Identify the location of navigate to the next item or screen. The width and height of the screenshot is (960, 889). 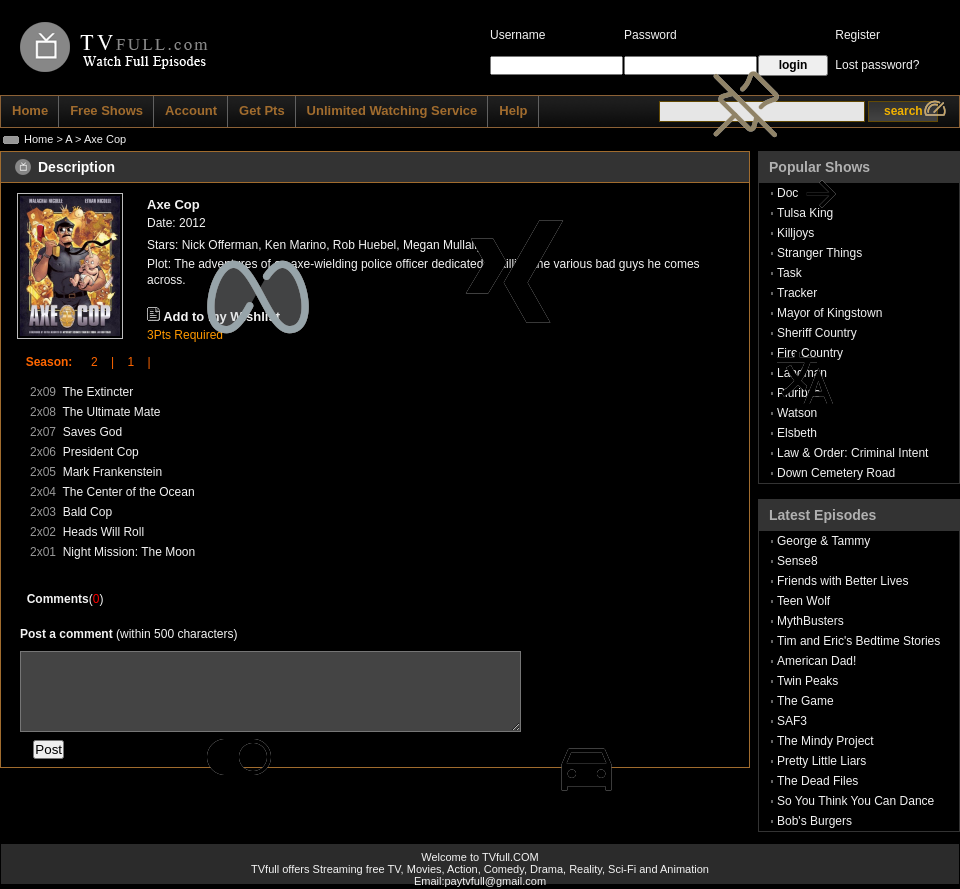
(821, 194).